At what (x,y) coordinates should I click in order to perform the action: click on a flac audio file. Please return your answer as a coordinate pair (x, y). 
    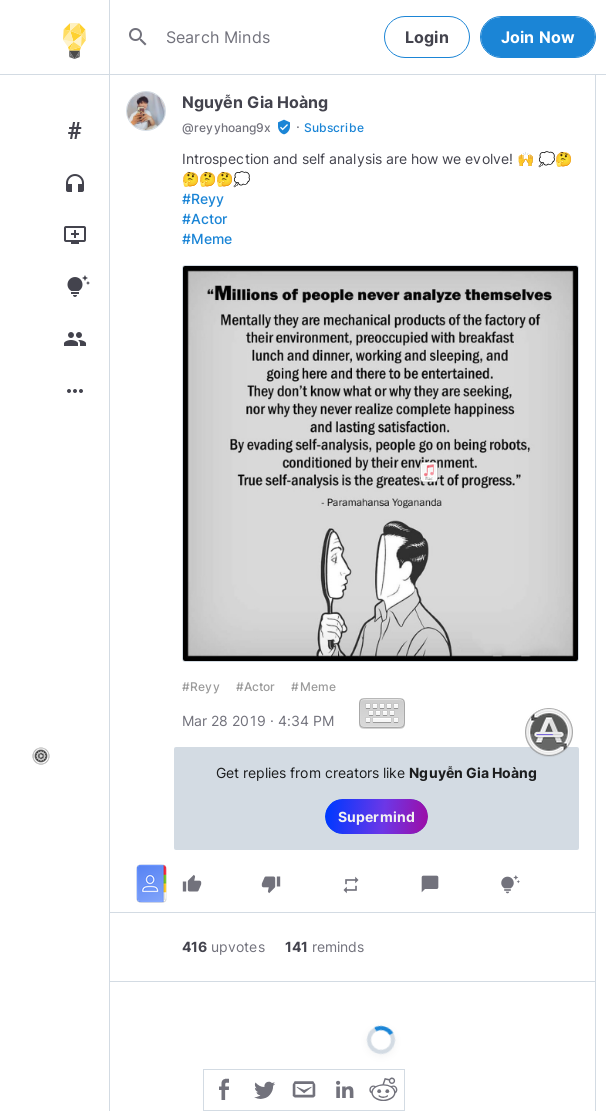
    Looking at the image, I should click on (429, 472).